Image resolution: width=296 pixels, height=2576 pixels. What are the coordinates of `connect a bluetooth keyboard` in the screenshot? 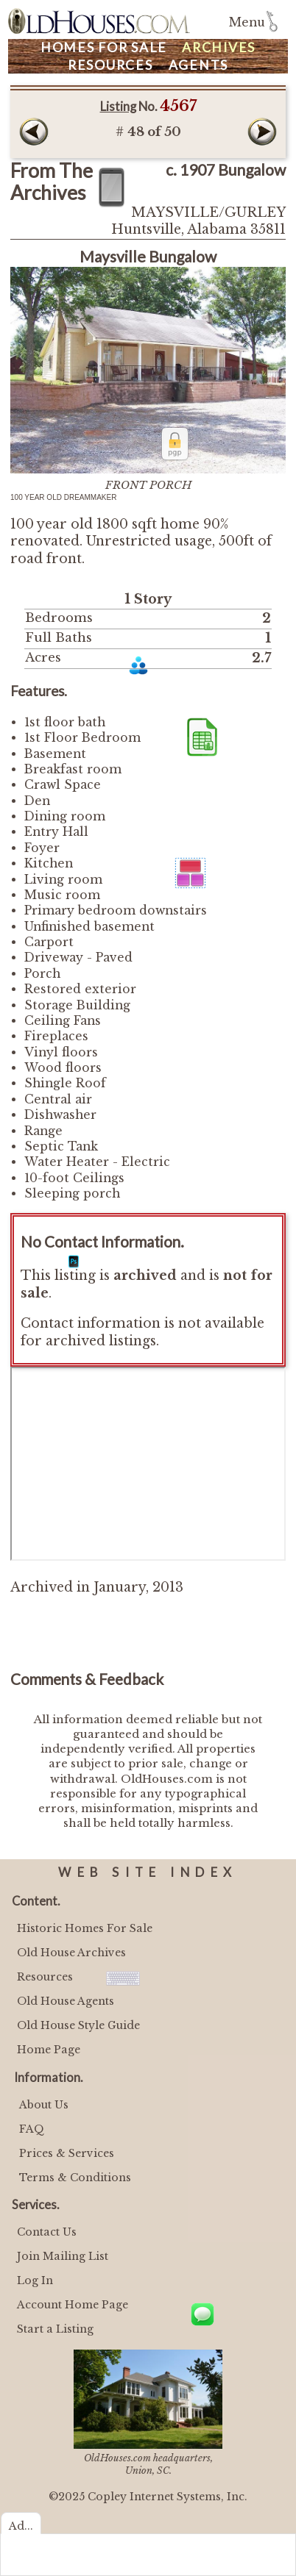 It's located at (123, 1978).